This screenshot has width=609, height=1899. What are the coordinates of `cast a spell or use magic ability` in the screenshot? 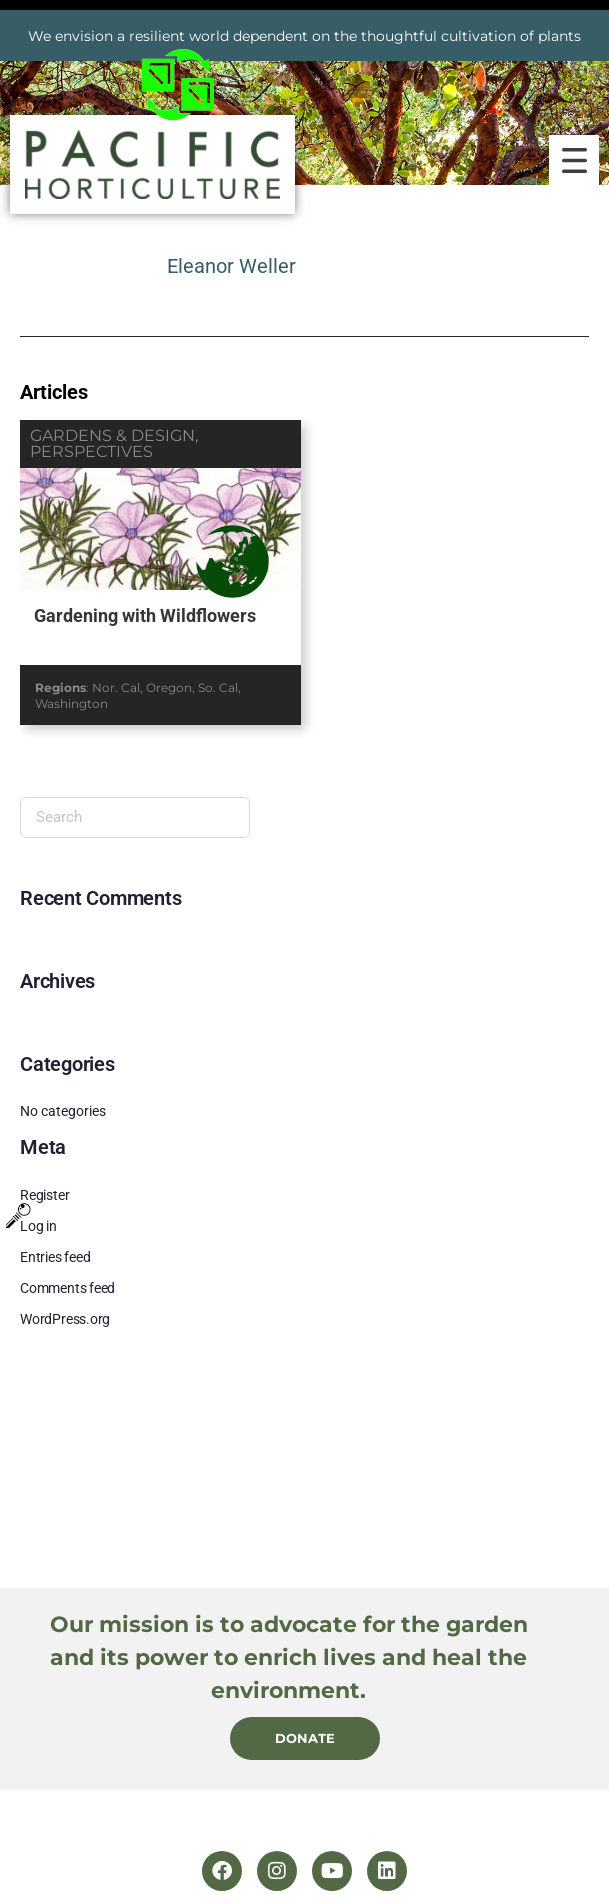 It's located at (19, 1214).